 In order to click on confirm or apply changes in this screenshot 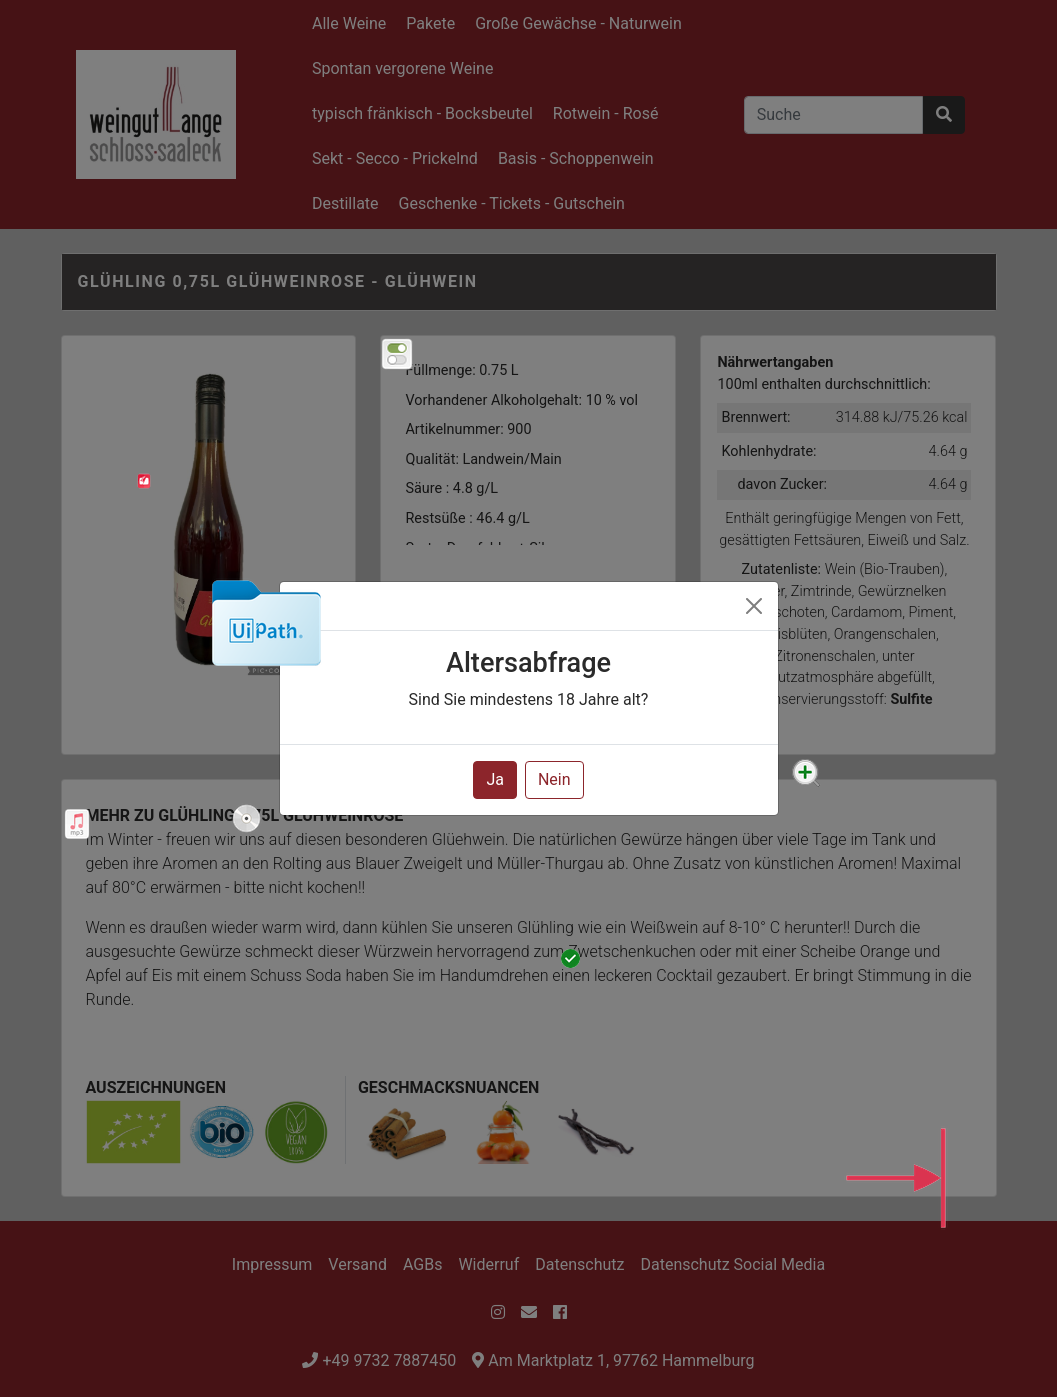, I will do `click(570, 958)`.